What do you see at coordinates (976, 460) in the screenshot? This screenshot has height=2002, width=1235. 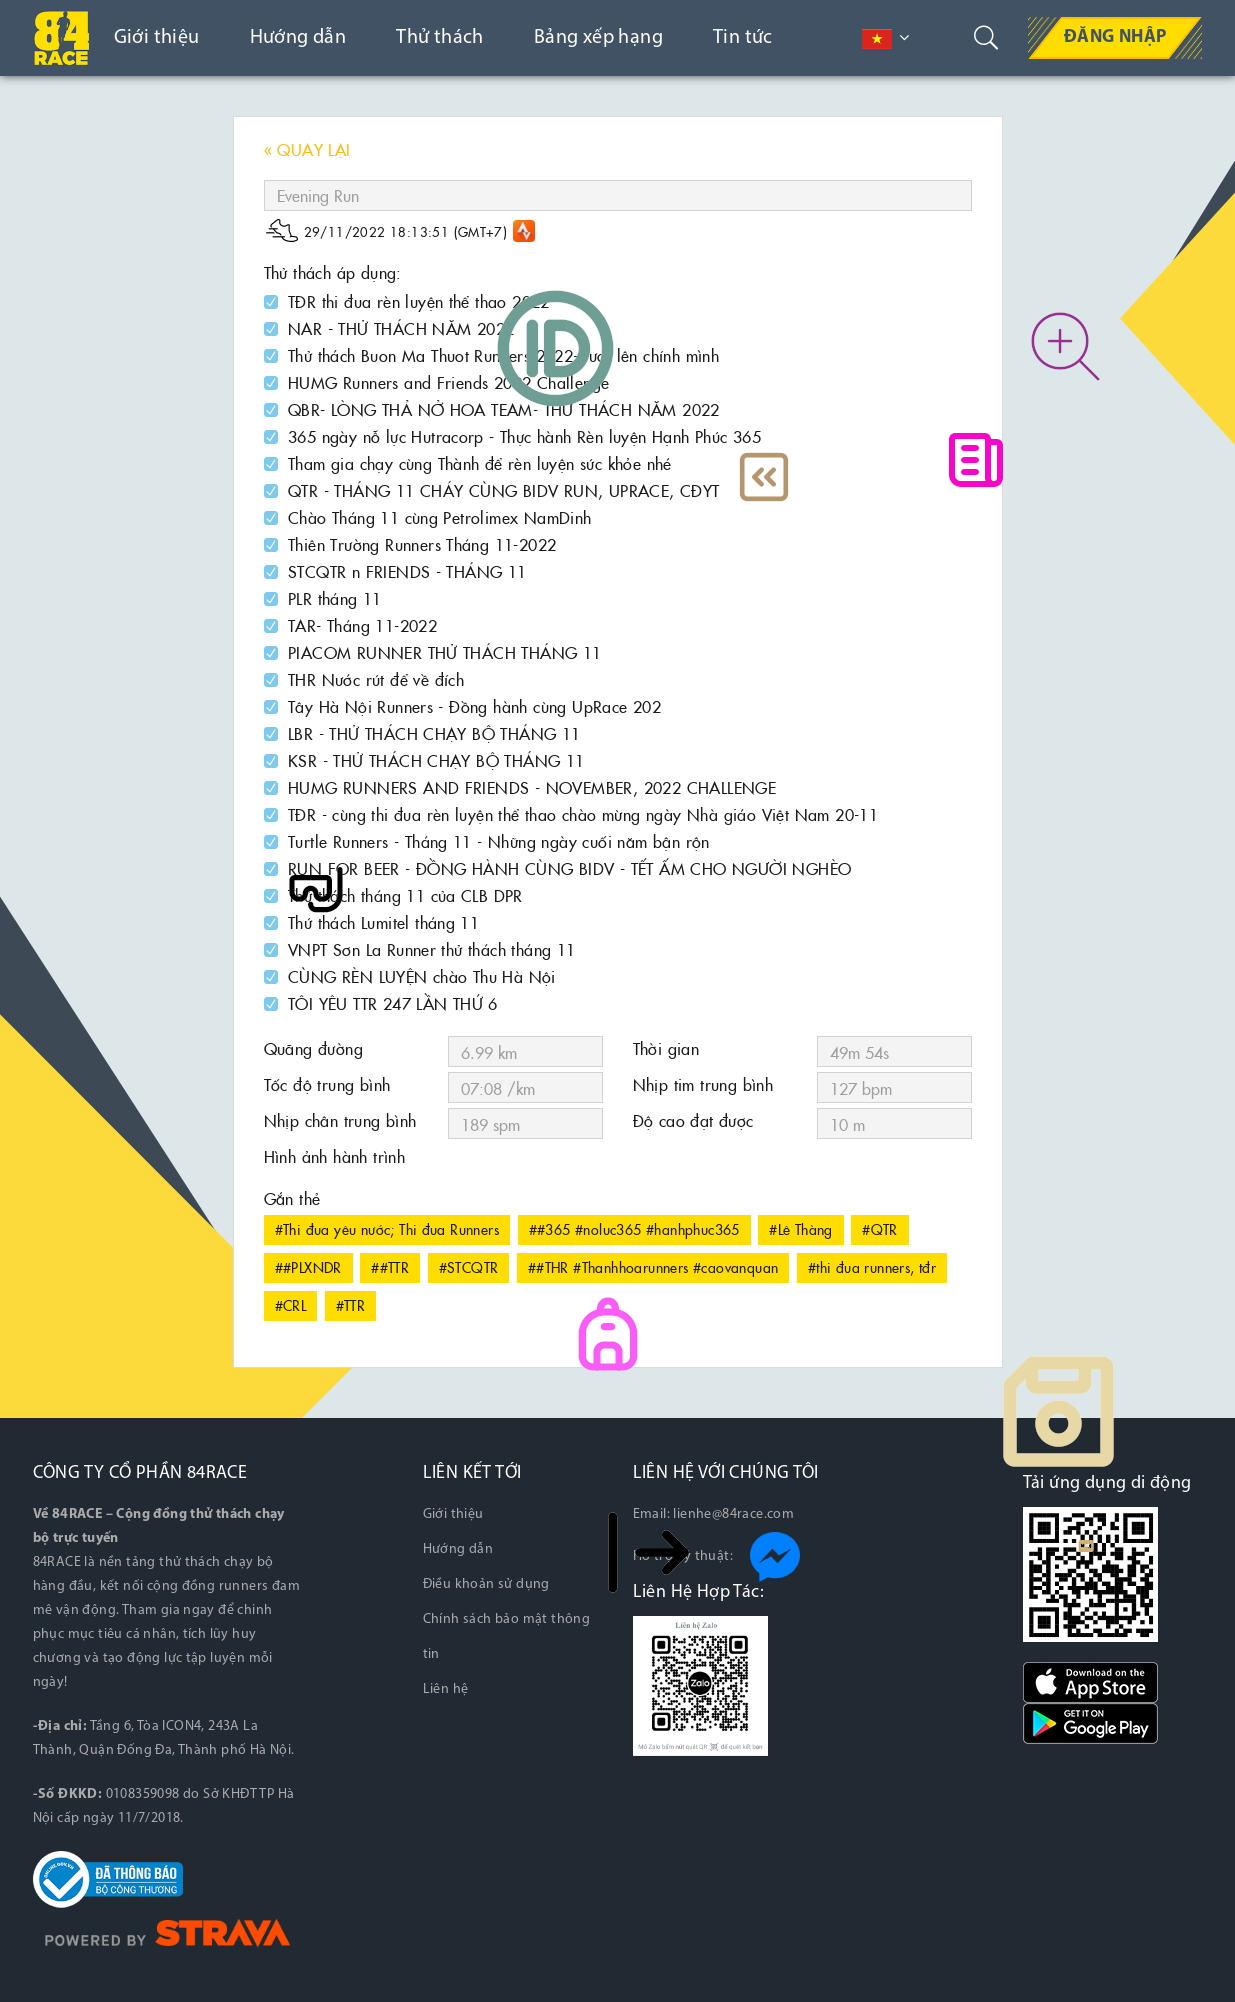 I see `view news articles or updates` at bounding box center [976, 460].